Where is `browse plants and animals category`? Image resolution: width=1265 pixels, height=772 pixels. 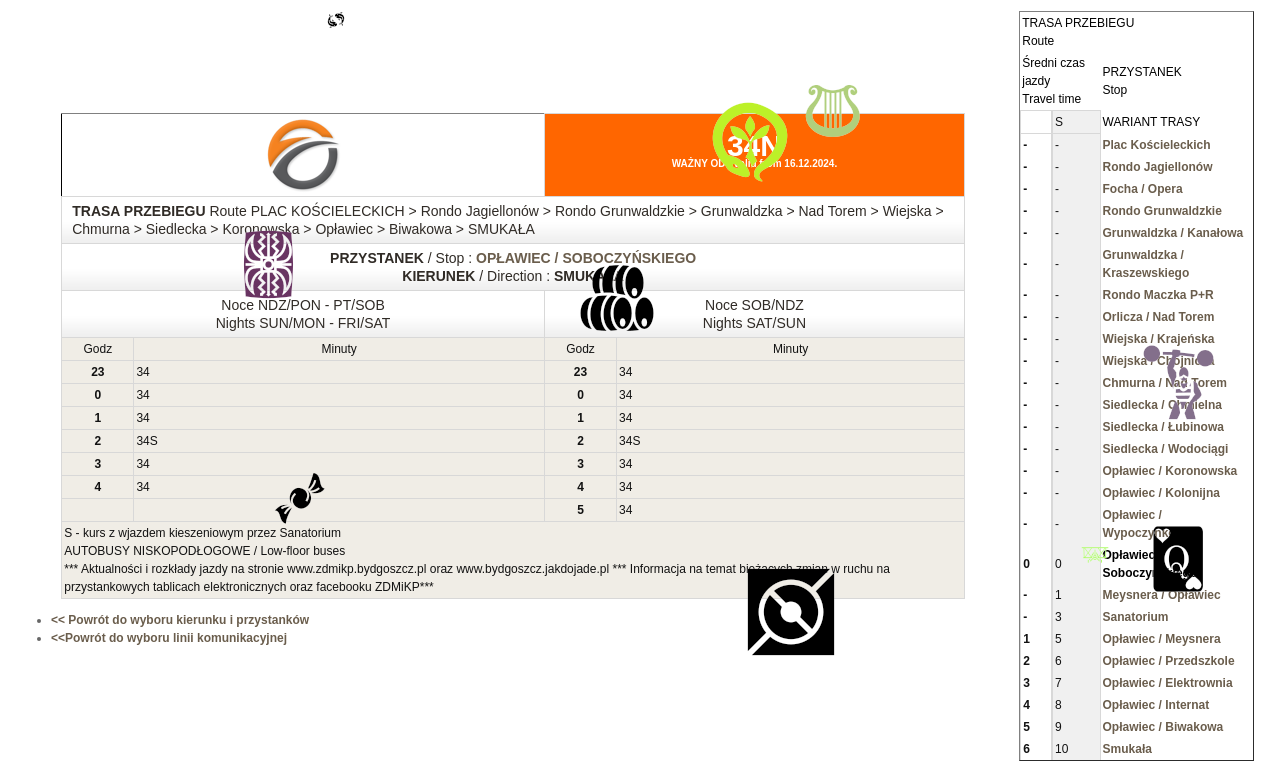
browse plants and animals category is located at coordinates (750, 142).